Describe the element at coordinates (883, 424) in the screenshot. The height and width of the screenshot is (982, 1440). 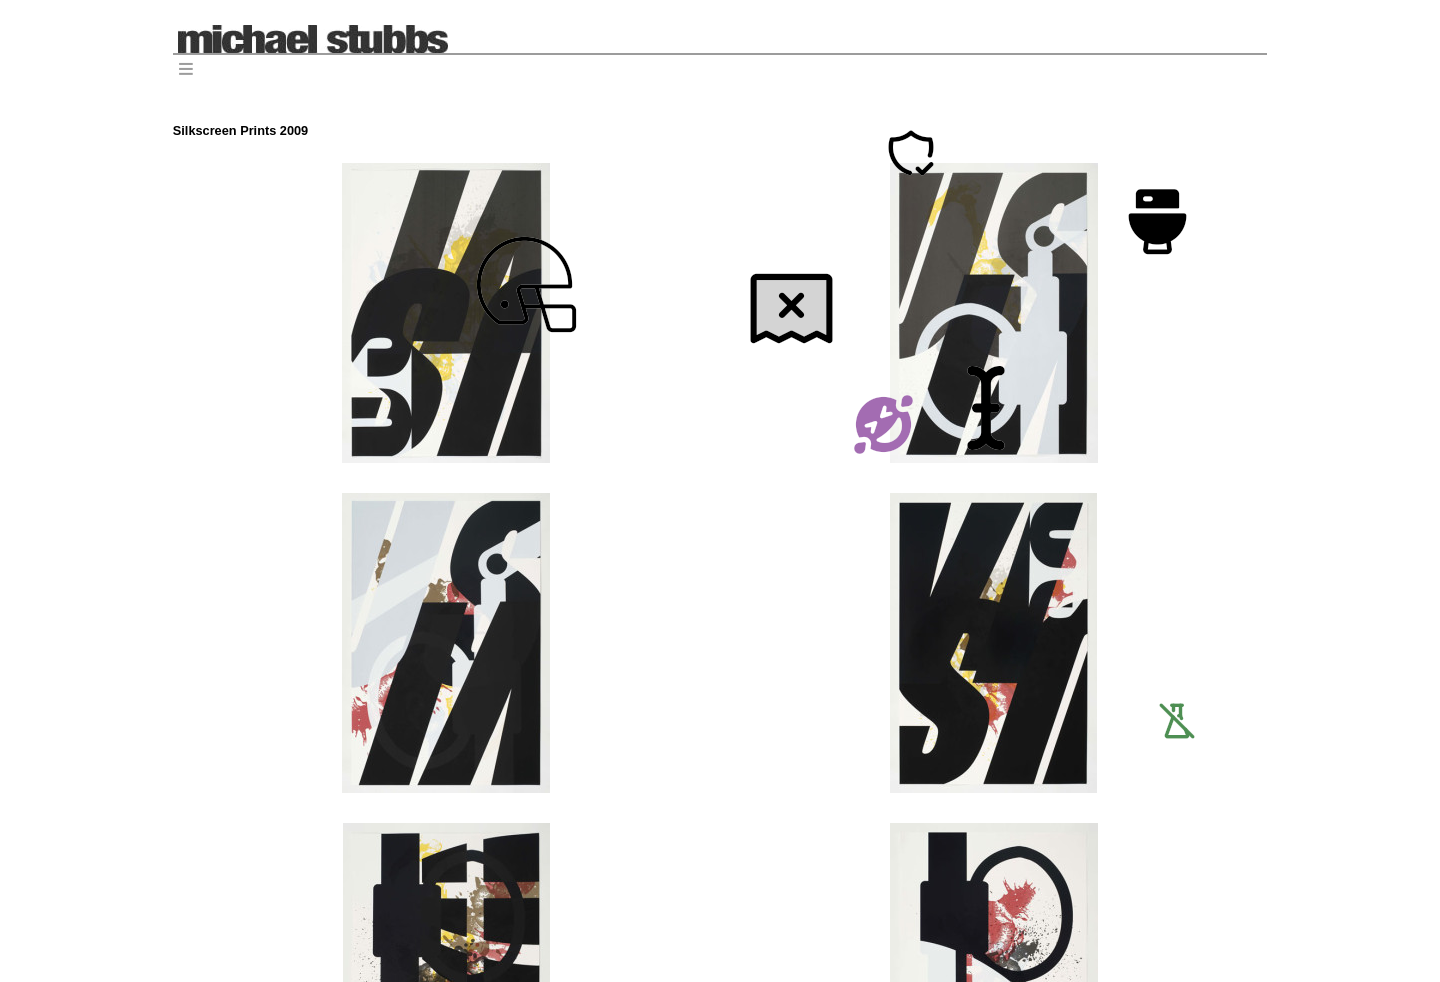
I see `react with laughing emoji` at that location.